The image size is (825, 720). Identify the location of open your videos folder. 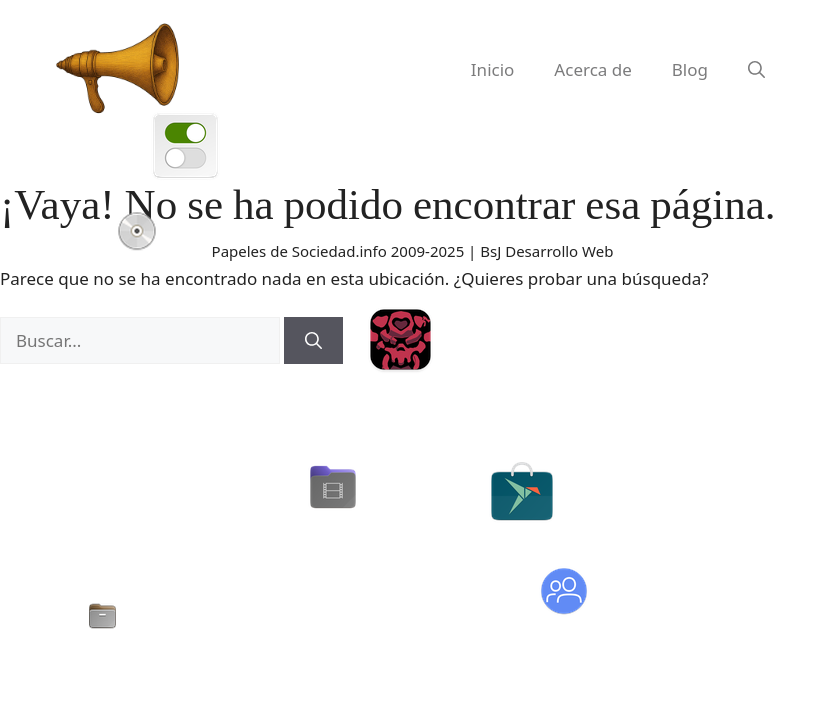
(333, 487).